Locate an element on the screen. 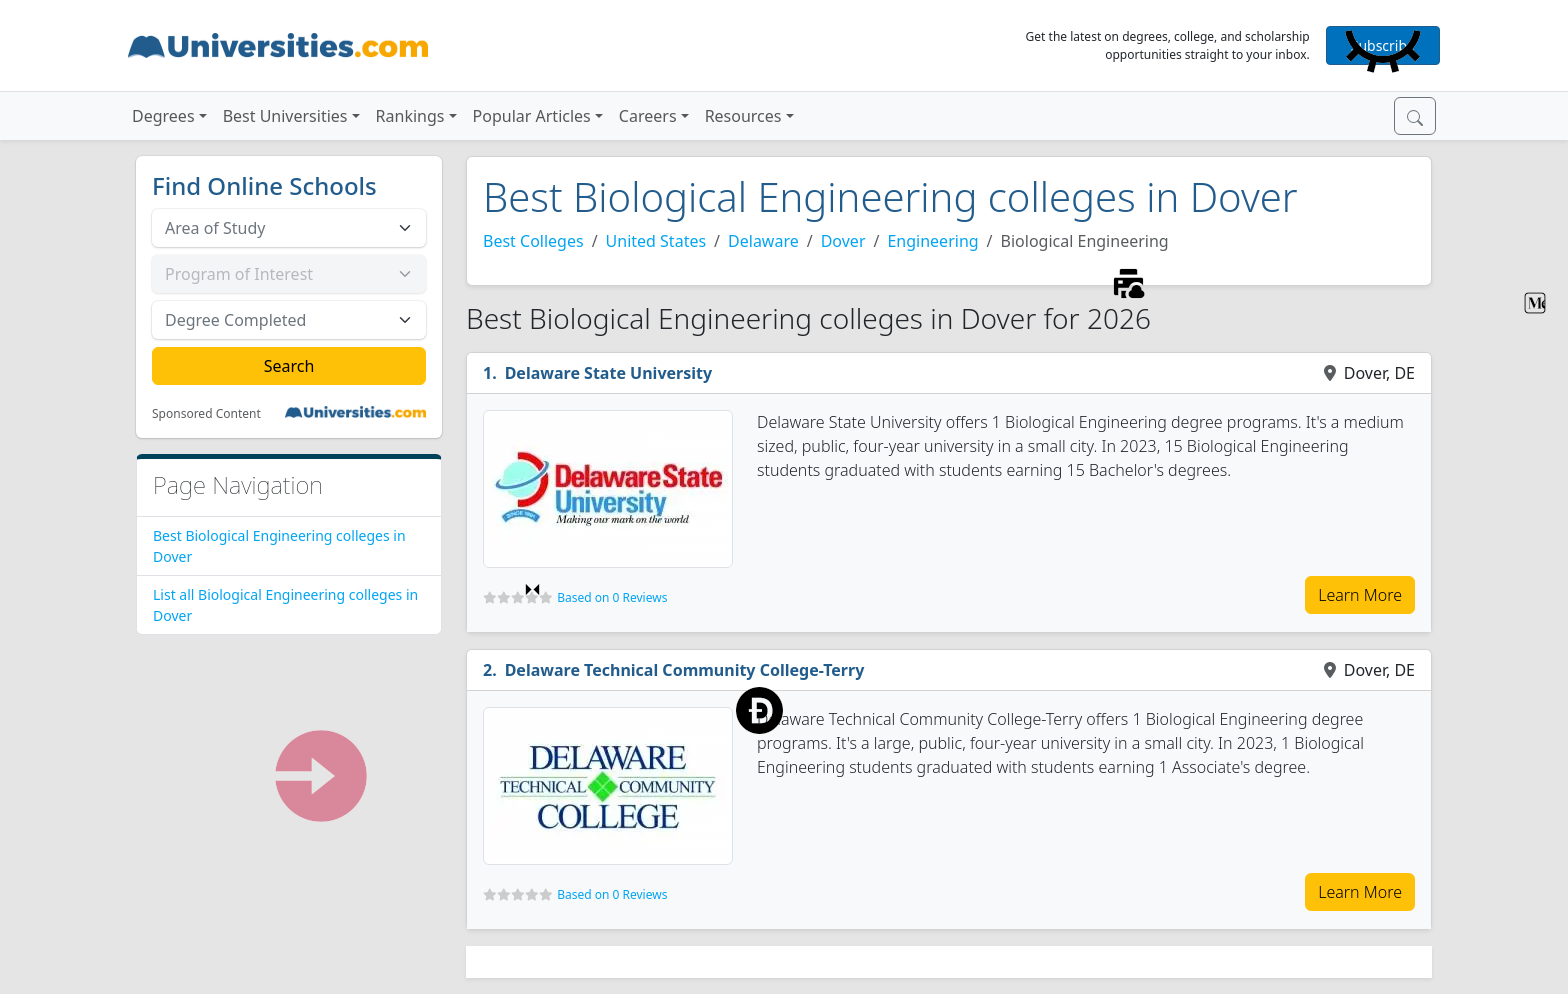  view dogecoin wallet or balance is located at coordinates (759, 710).